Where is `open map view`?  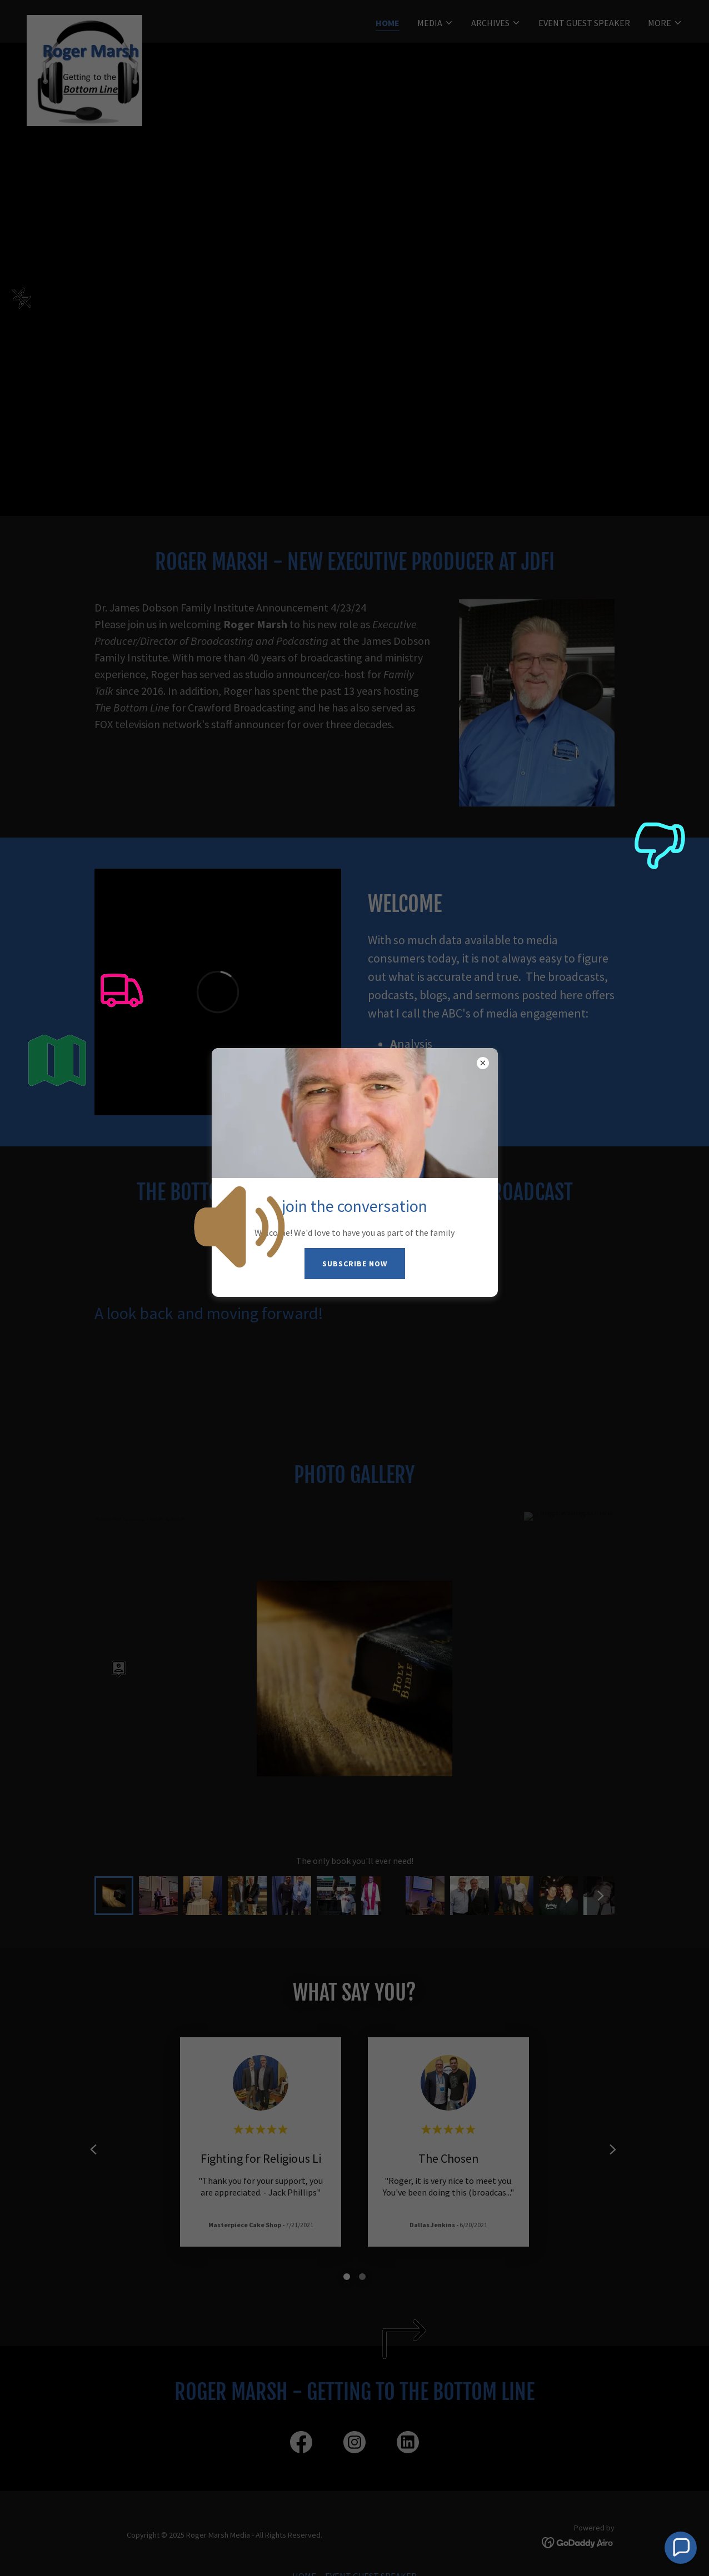
open map view is located at coordinates (57, 1060).